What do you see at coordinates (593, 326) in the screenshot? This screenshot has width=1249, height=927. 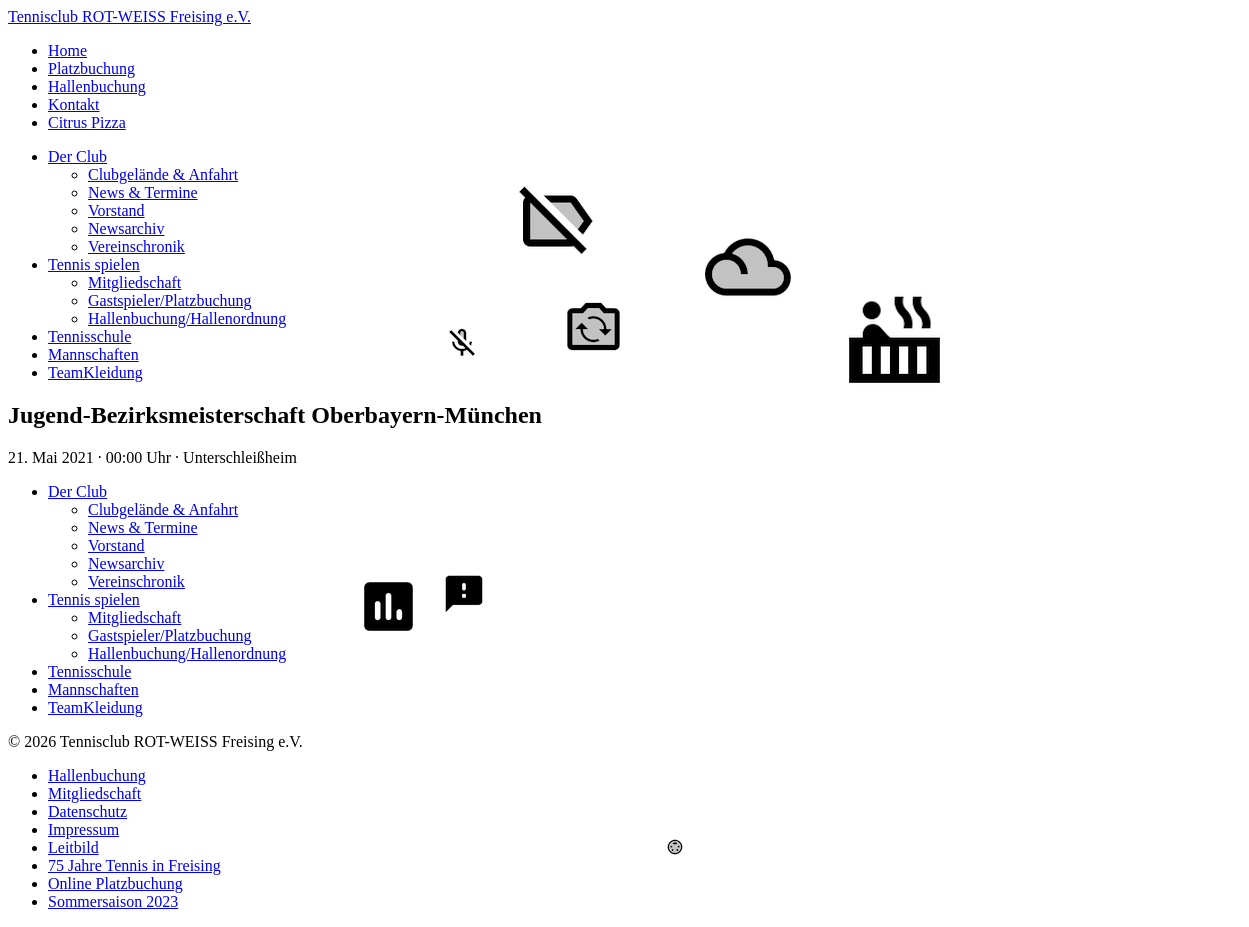 I see `switch between front and rear camera` at bounding box center [593, 326].